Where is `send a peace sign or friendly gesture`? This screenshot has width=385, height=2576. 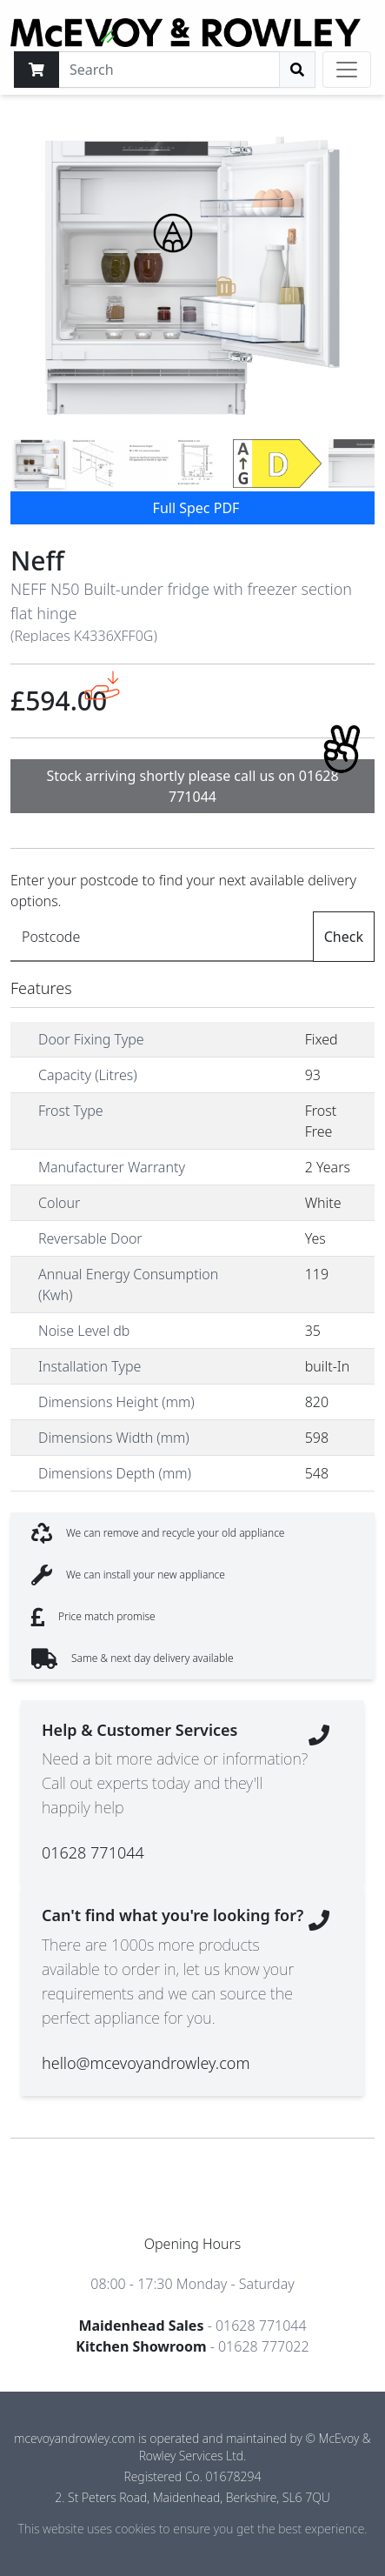
send a peace sign or friendly gesture is located at coordinates (341, 749).